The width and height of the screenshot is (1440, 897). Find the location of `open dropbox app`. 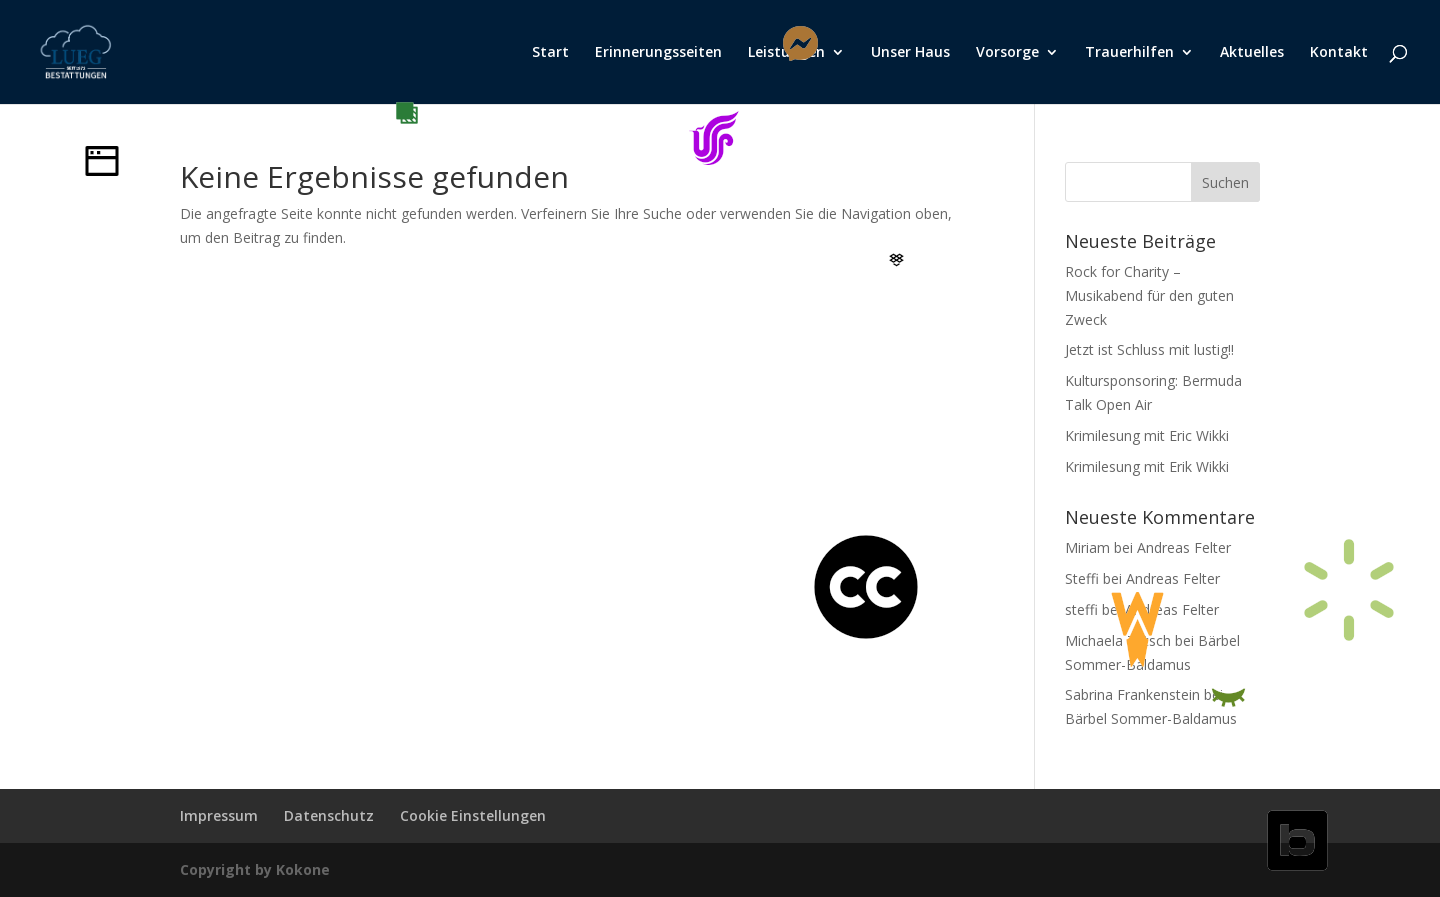

open dropbox app is located at coordinates (896, 259).